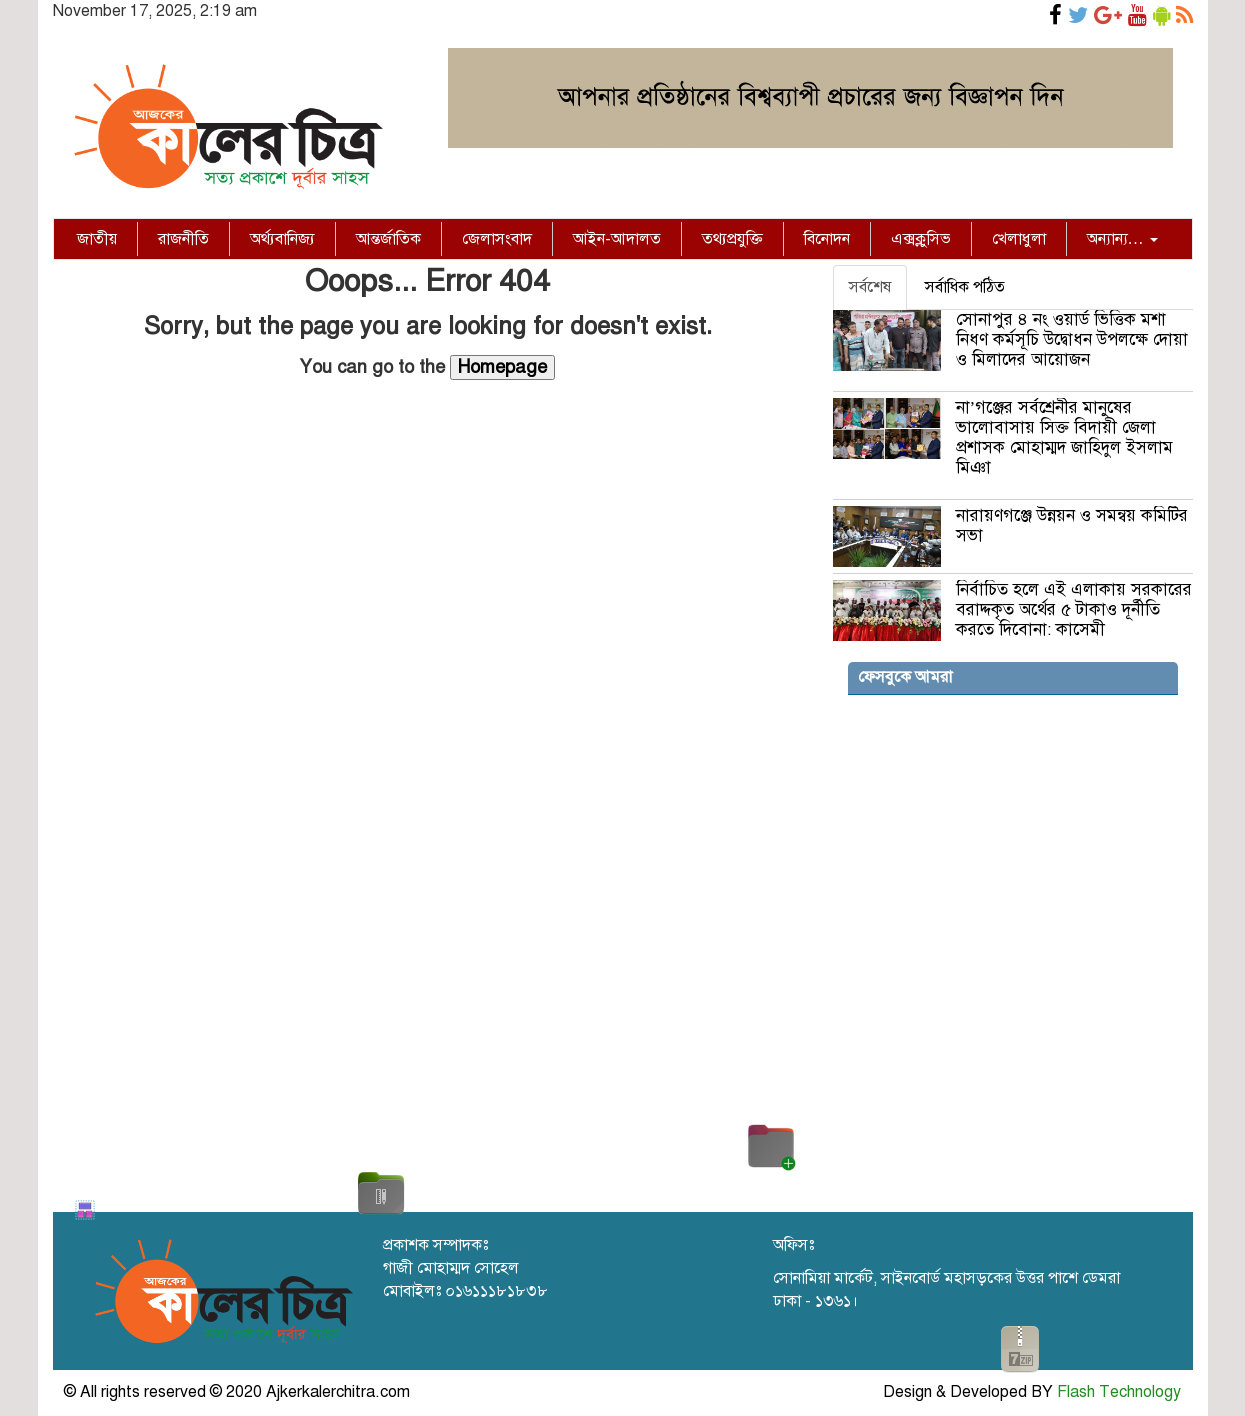 This screenshot has width=1245, height=1416. What do you see at coordinates (381, 1193) in the screenshot?
I see `access your templates folder` at bounding box center [381, 1193].